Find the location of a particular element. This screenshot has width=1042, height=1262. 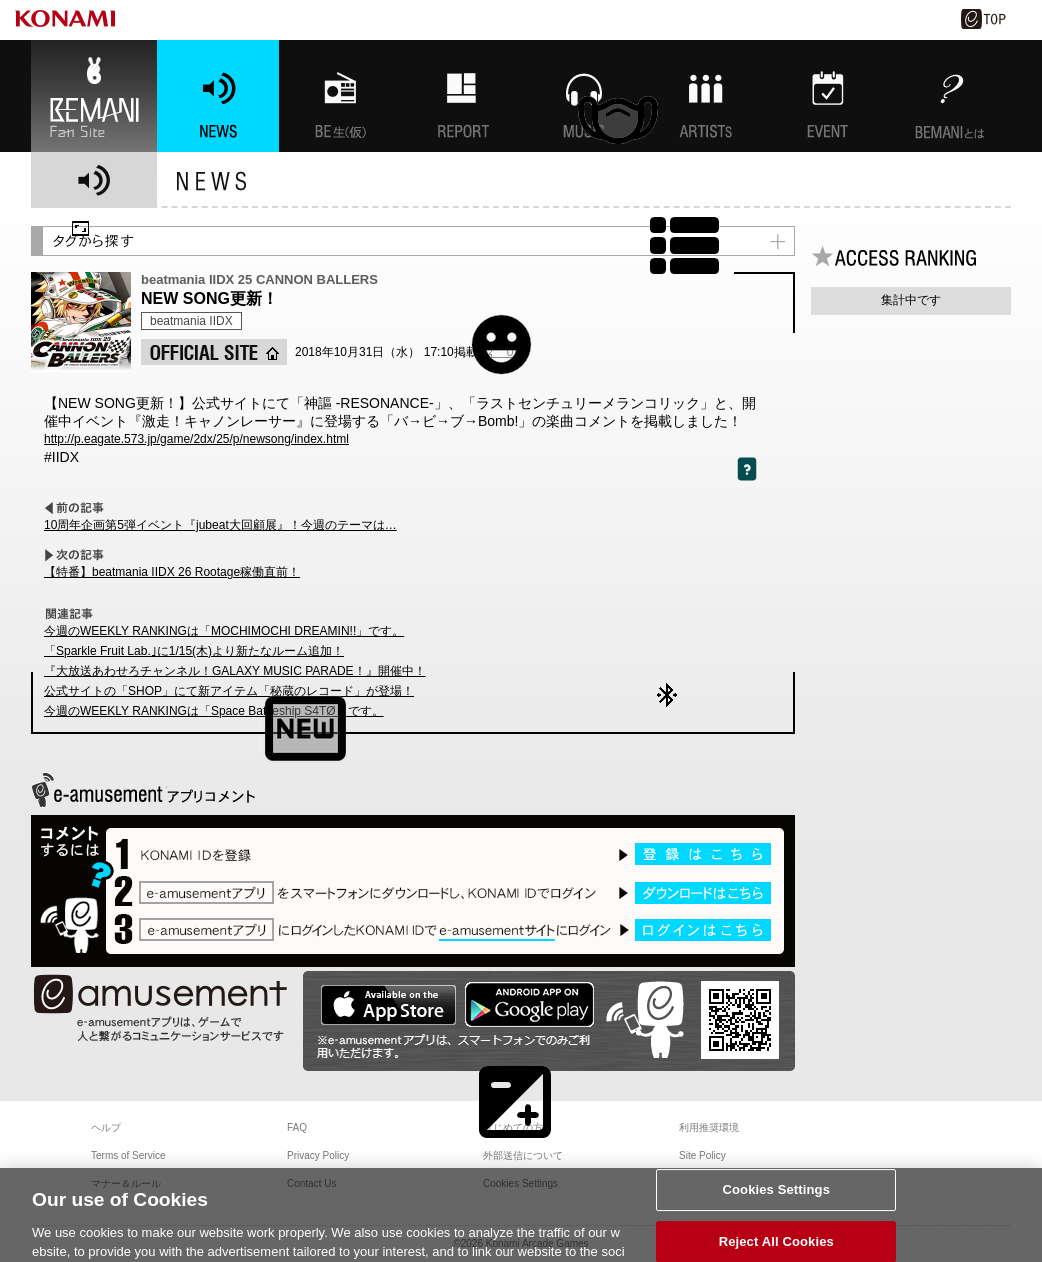

indicates bluetooth is connected to a device is located at coordinates (667, 695).